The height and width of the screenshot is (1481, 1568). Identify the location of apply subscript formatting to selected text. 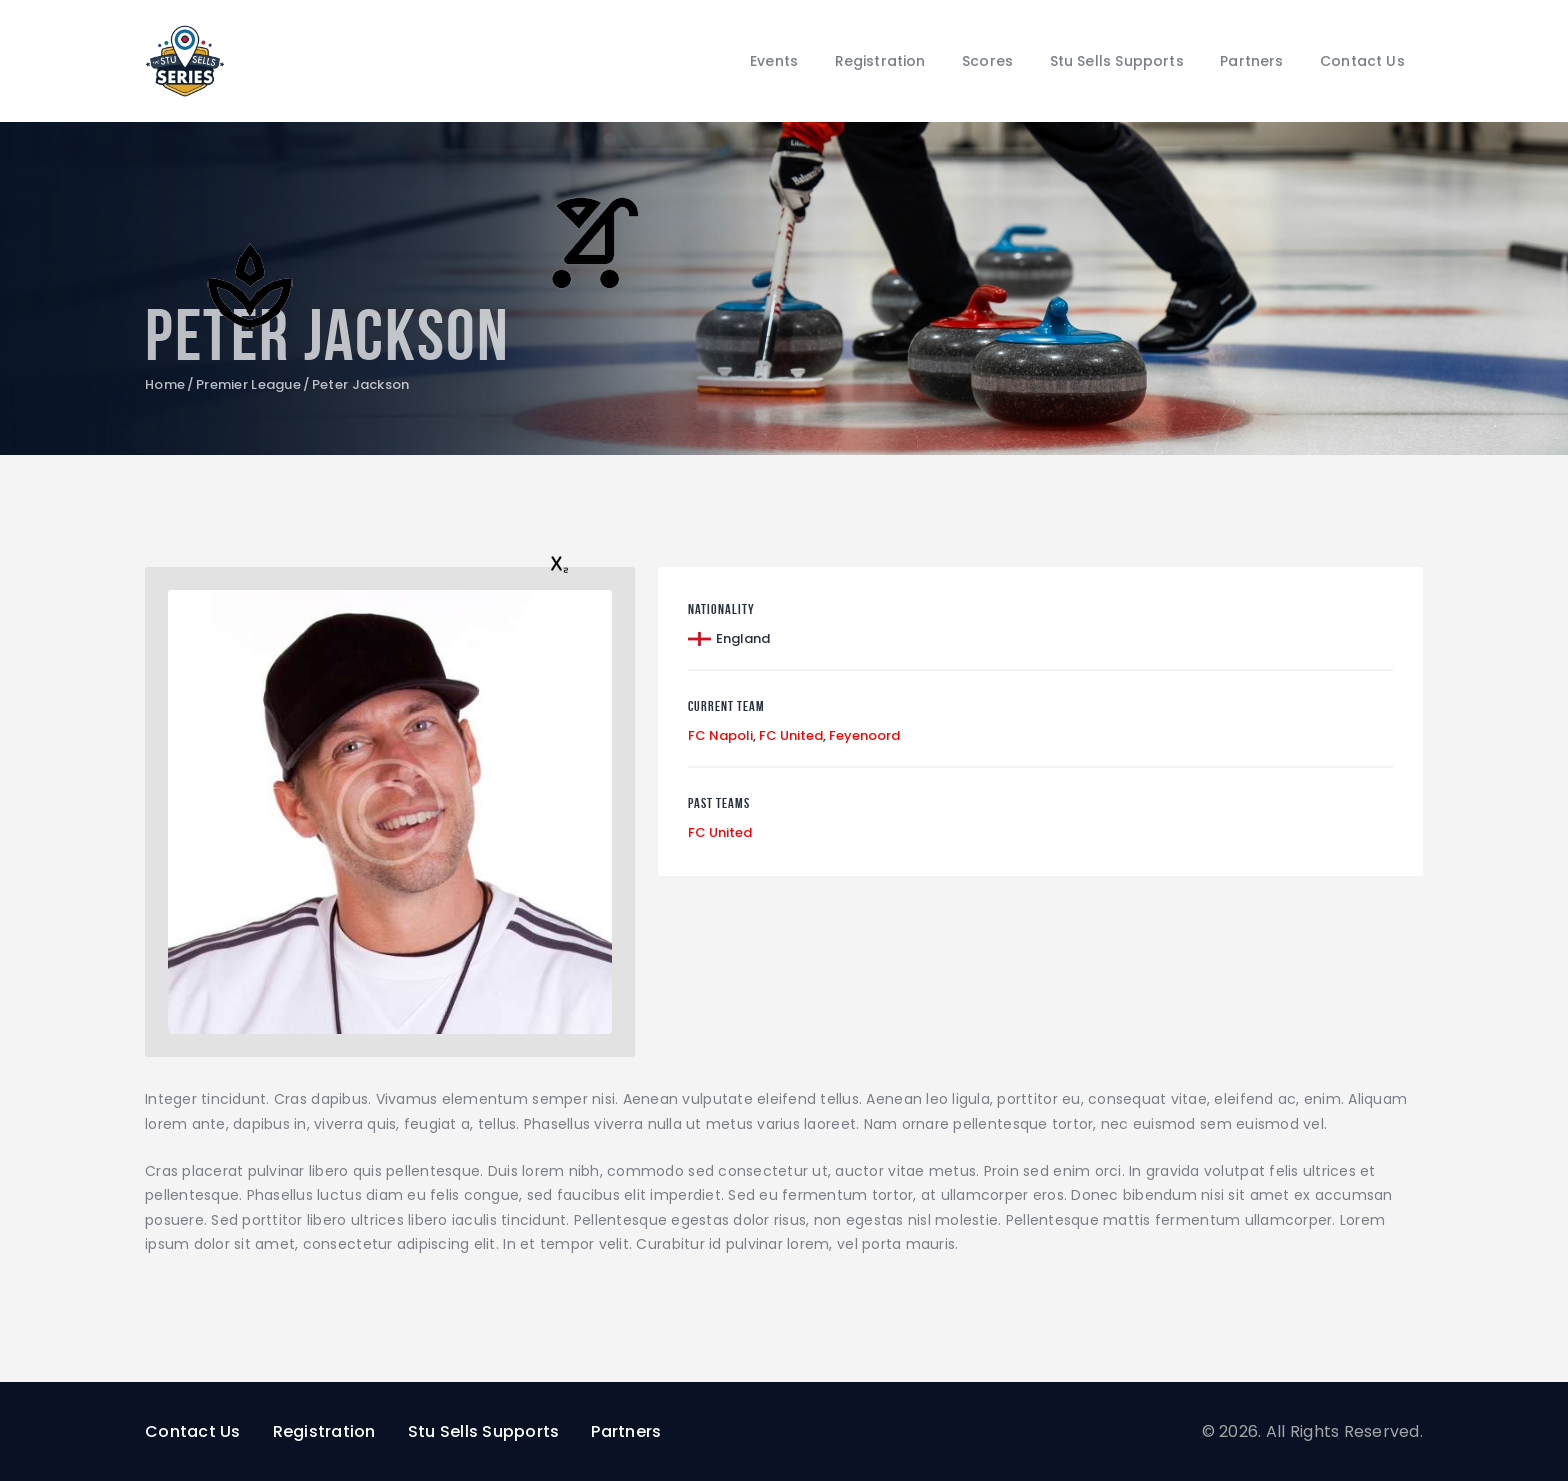
(556, 564).